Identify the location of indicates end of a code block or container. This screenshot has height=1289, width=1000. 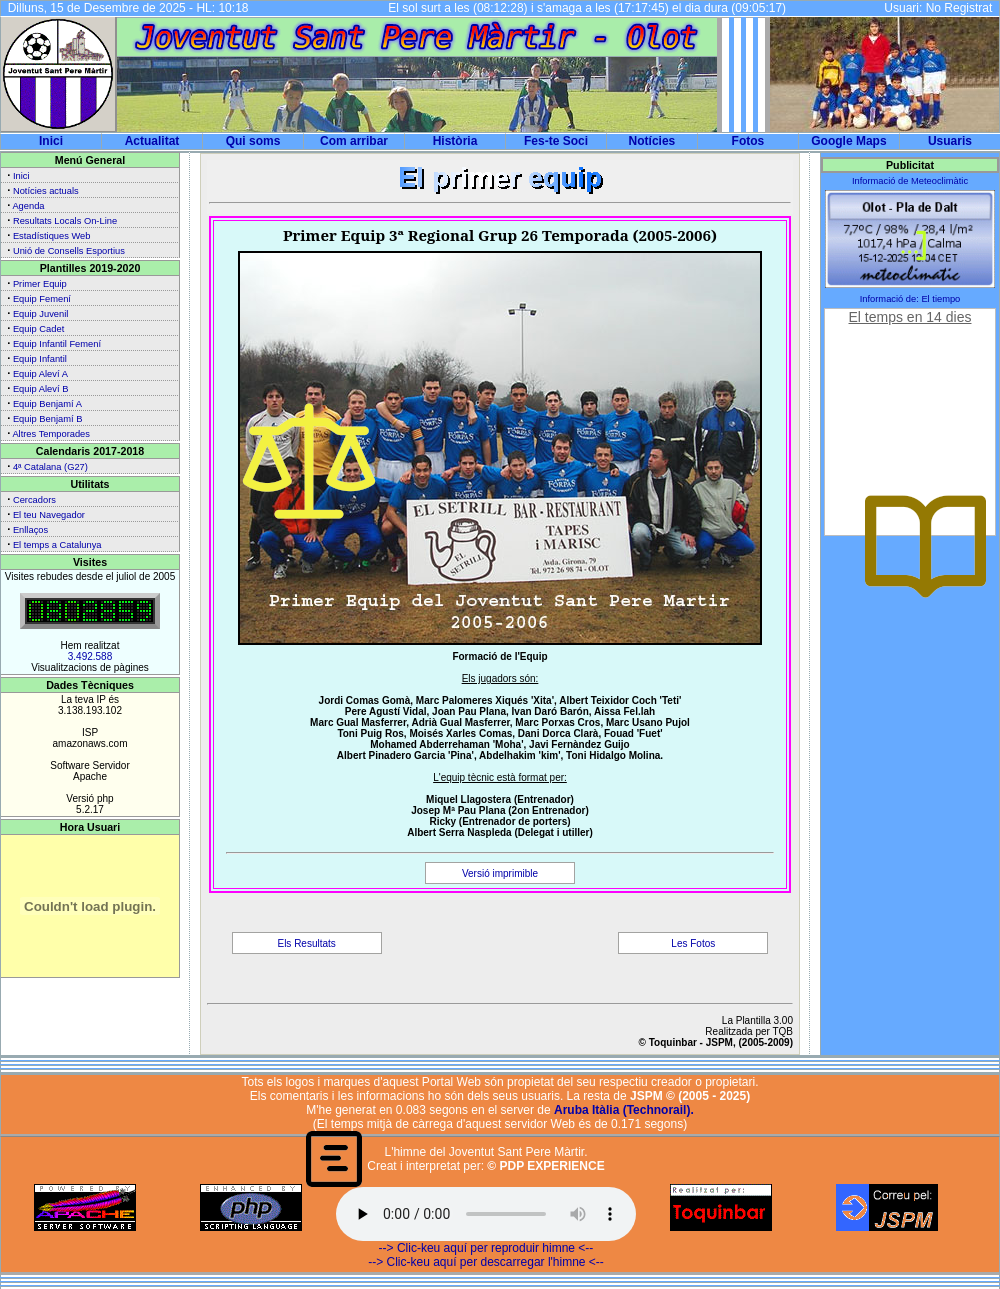
(914, 245).